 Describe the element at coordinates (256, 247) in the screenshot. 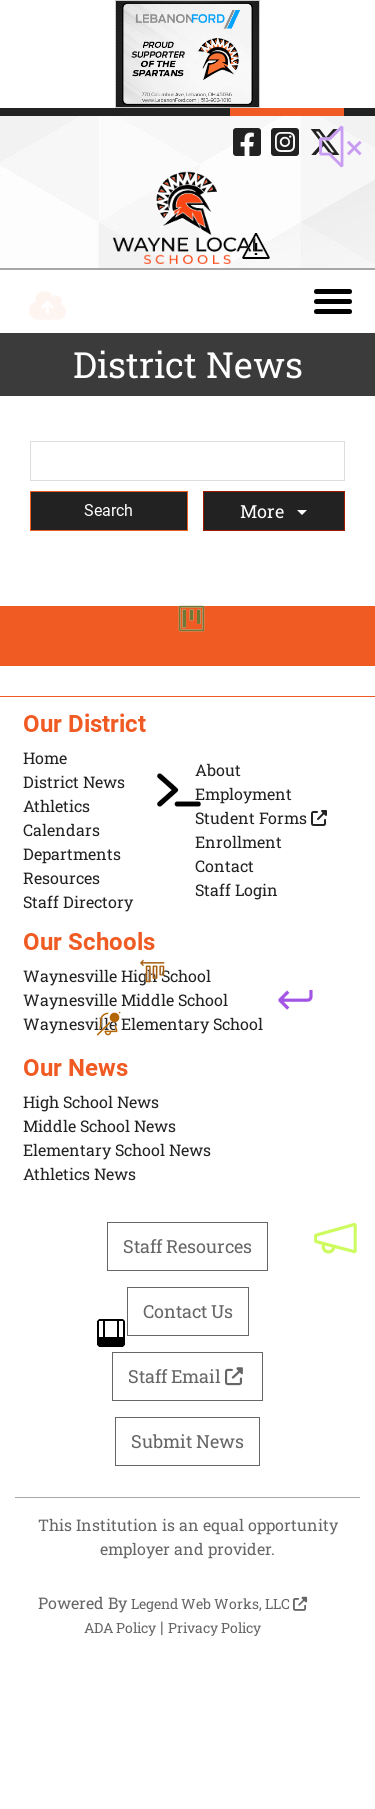

I see `indicates a warning or caution state` at that location.